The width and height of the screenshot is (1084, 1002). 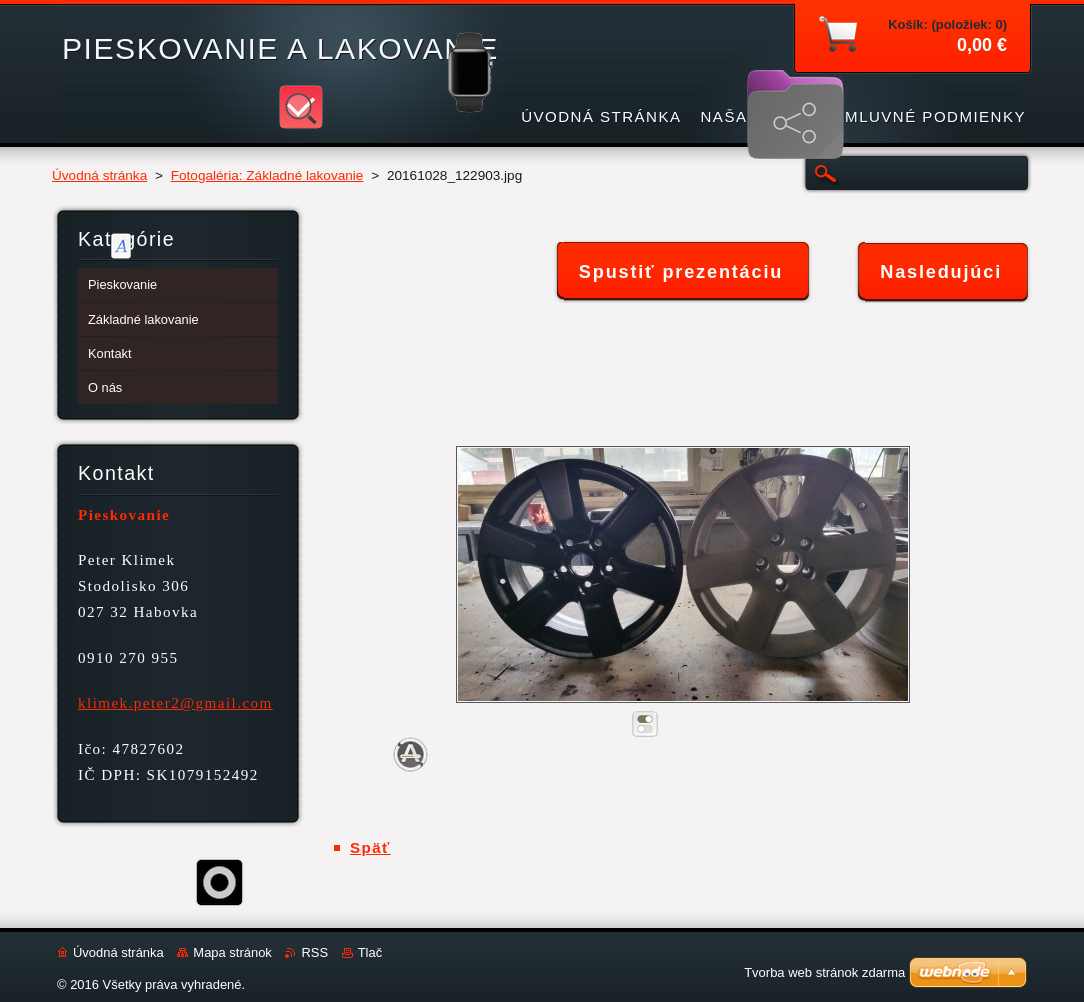 What do you see at coordinates (219, 882) in the screenshot?
I see `iPod Shuffle device in sidebar` at bounding box center [219, 882].